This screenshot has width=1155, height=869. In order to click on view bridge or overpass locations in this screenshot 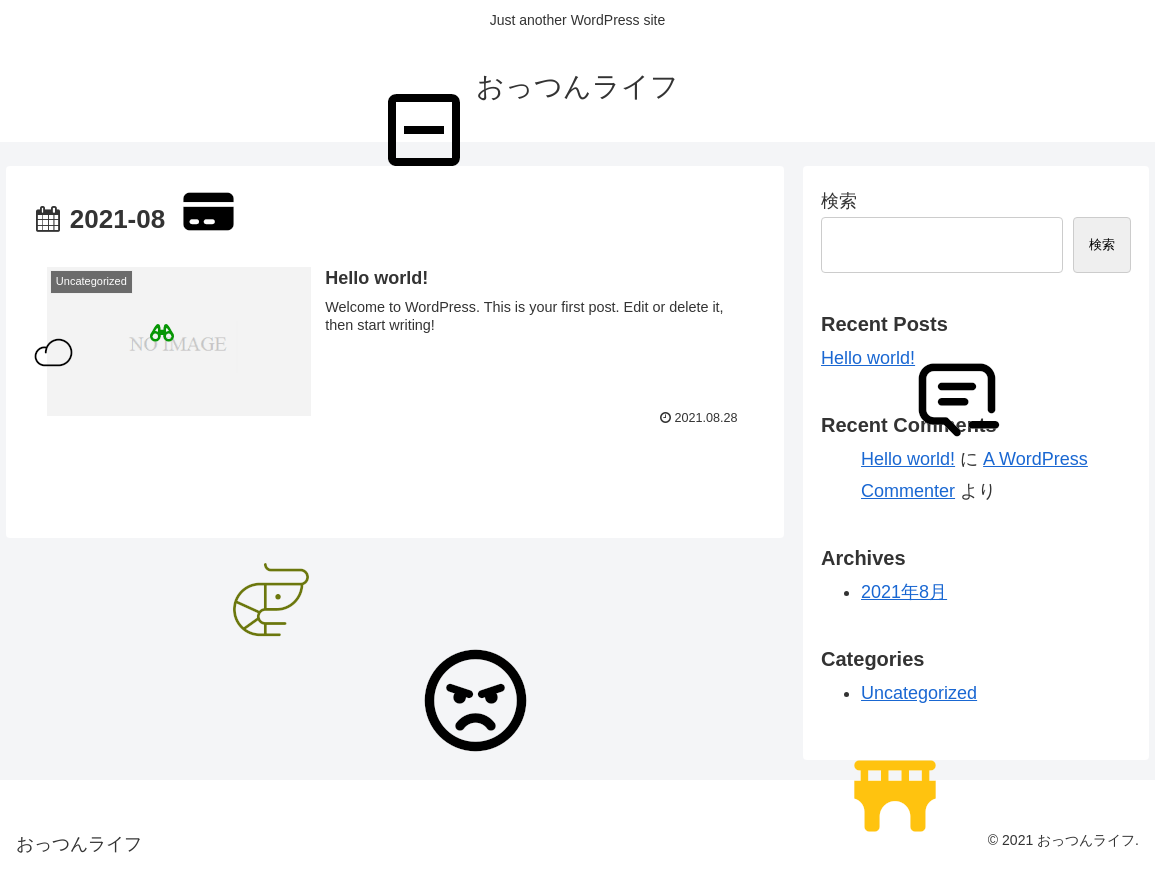, I will do `click(895, 796)`.